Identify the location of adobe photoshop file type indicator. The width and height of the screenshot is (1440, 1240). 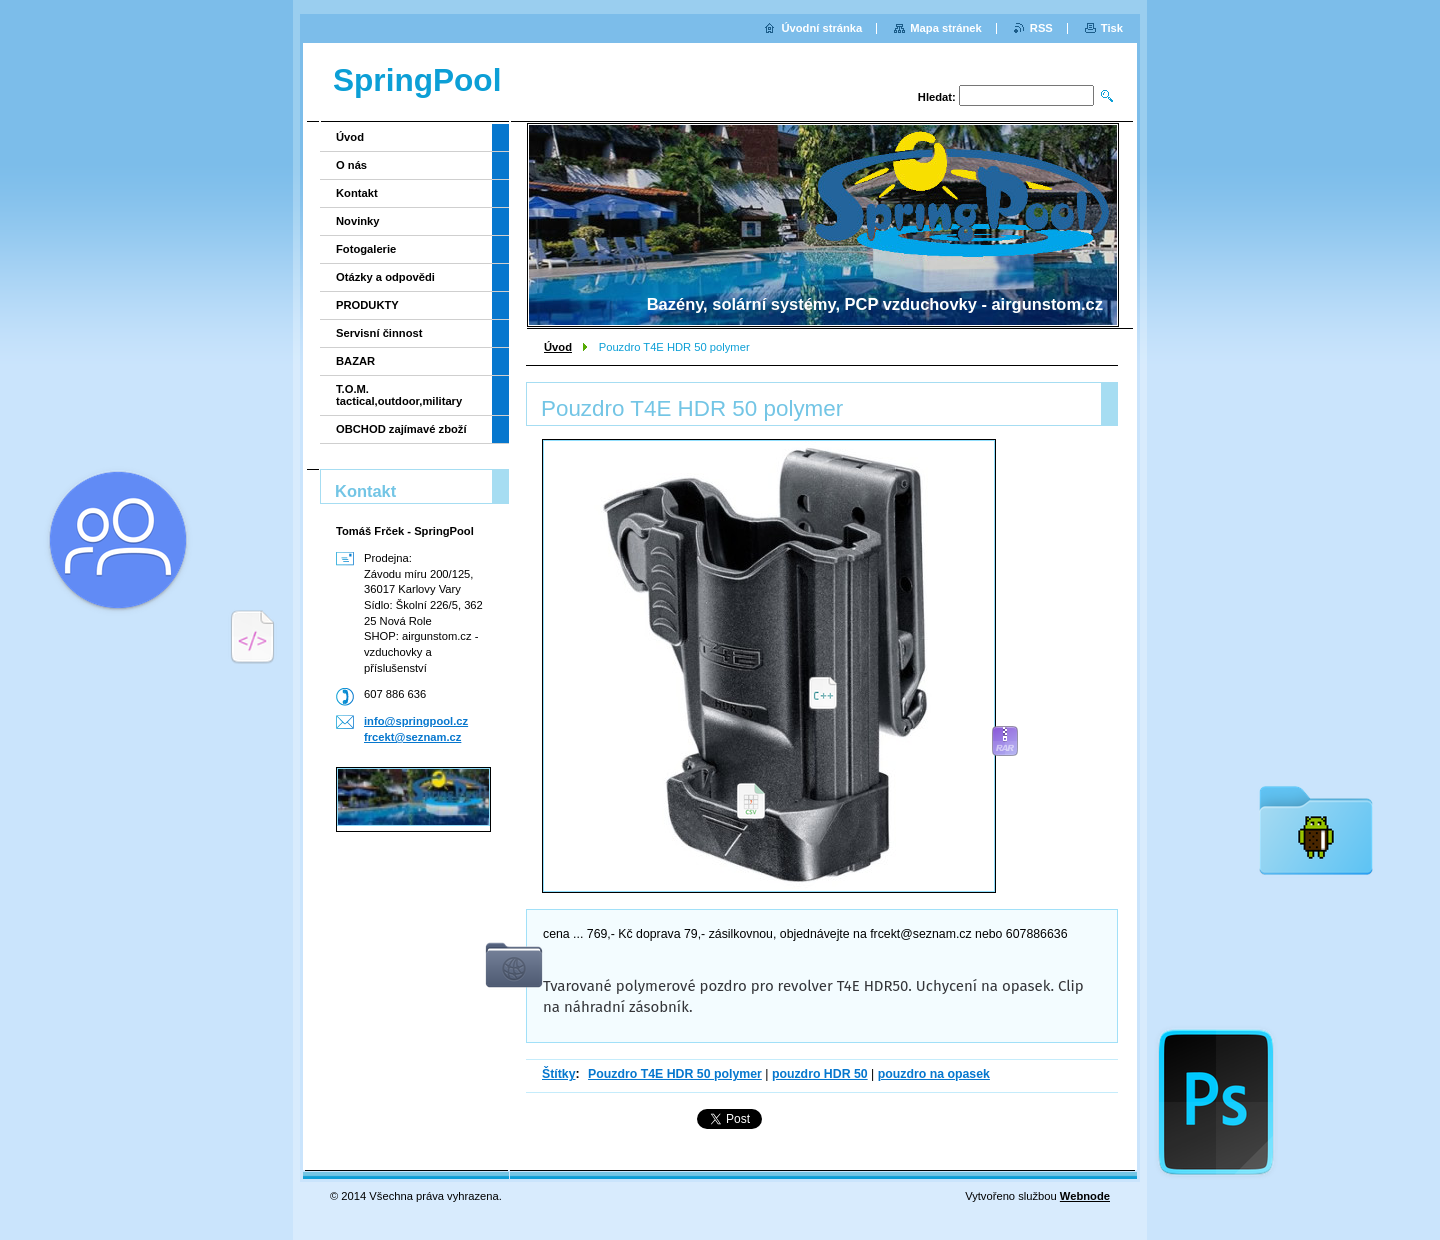
(1216, 1102).